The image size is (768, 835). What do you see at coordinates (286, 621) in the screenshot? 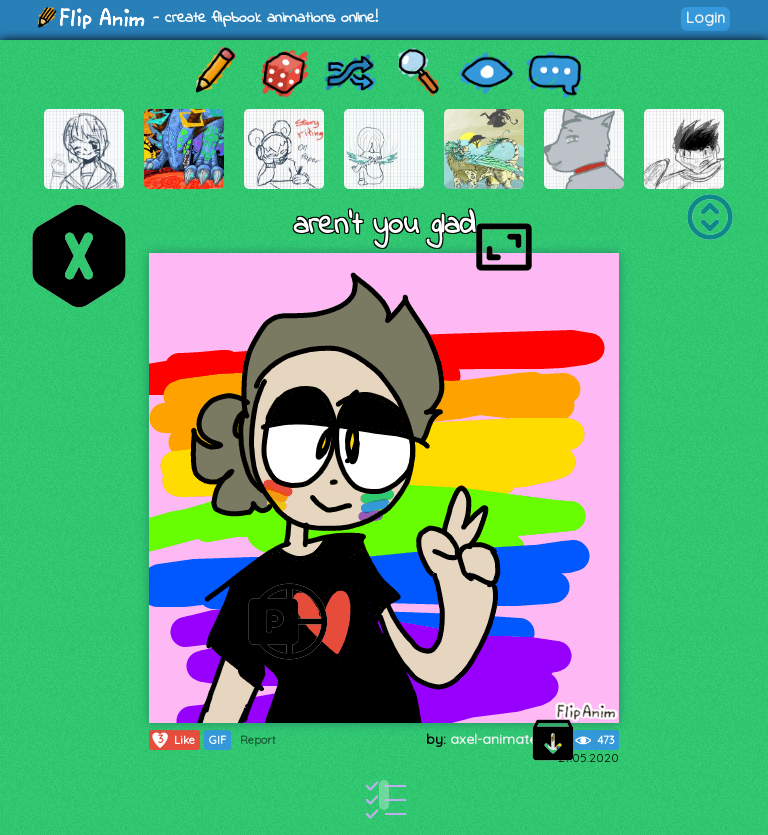
I see `open Microsoft PowerPoint` at bounding box center [286, 621].